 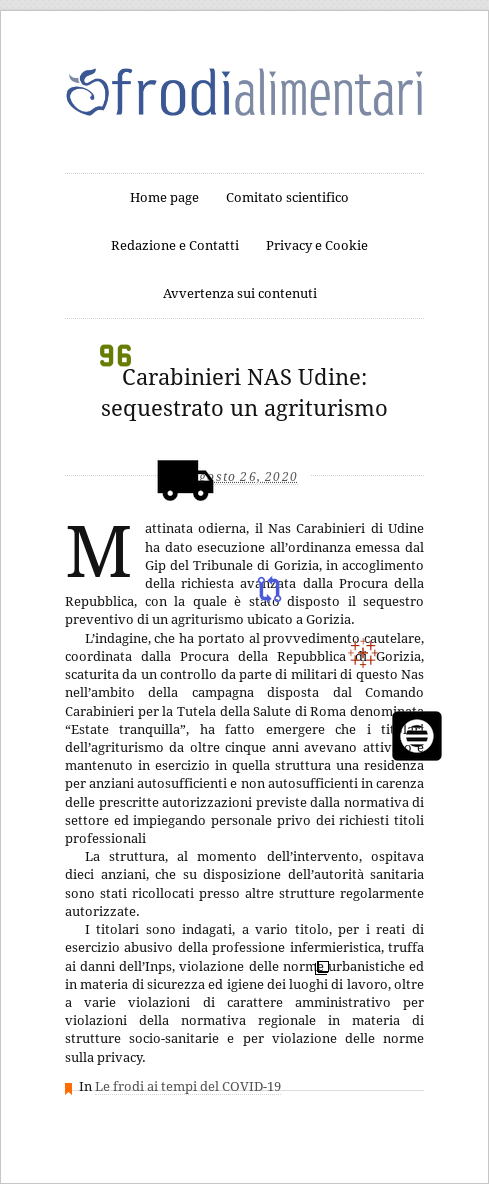 What do you see at coordinates (185, 480) in the screenshot?
I see `track your delivery status` at bounding box center [185, 480].